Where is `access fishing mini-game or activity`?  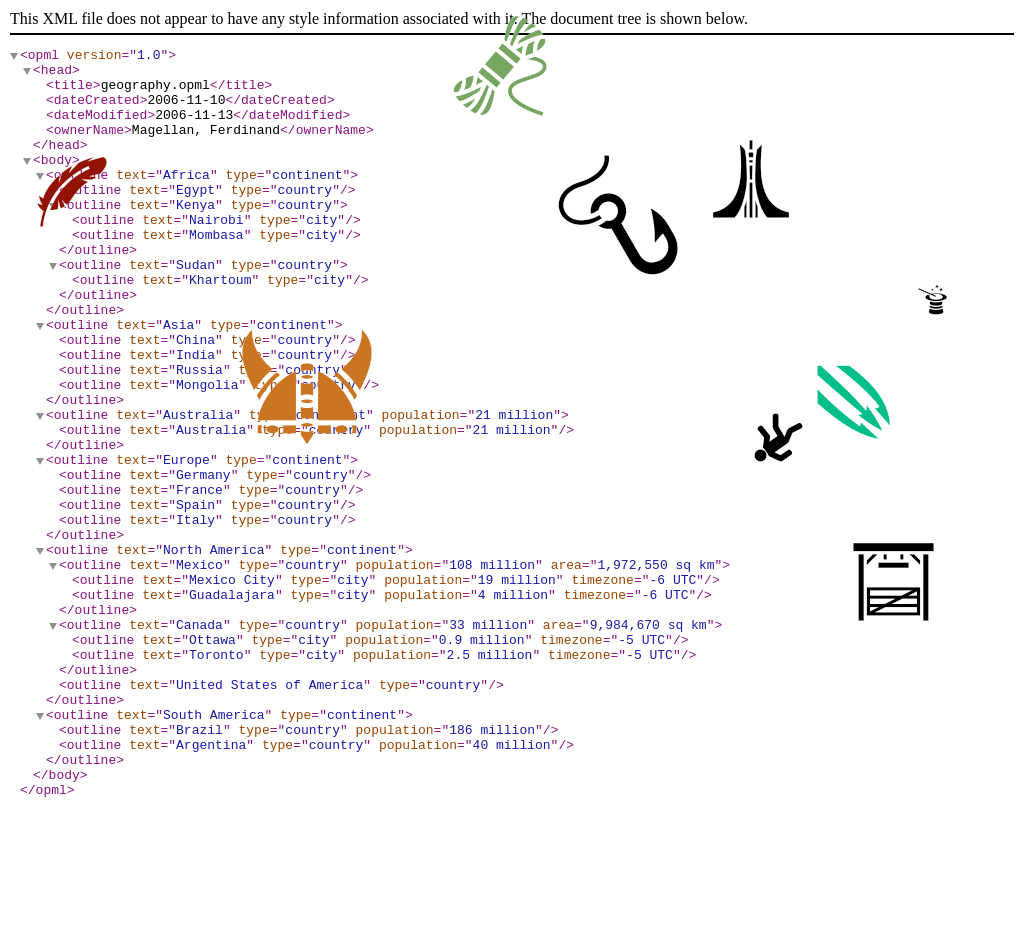
access fishing mini-game or activity is located at coordinates (619, 215).